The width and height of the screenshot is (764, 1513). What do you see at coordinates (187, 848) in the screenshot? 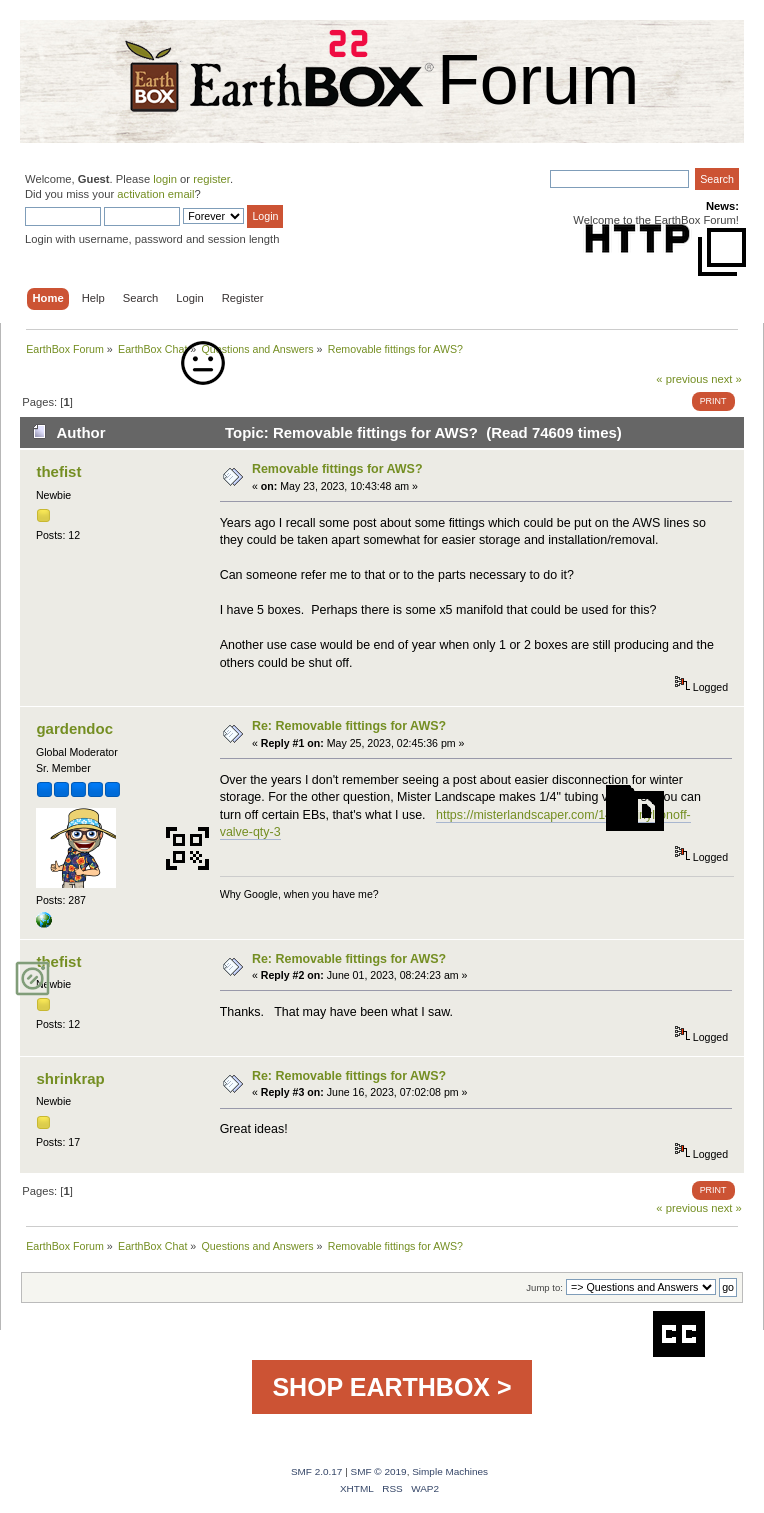
I see `scan a QR code` at bounding box center [187, 848].